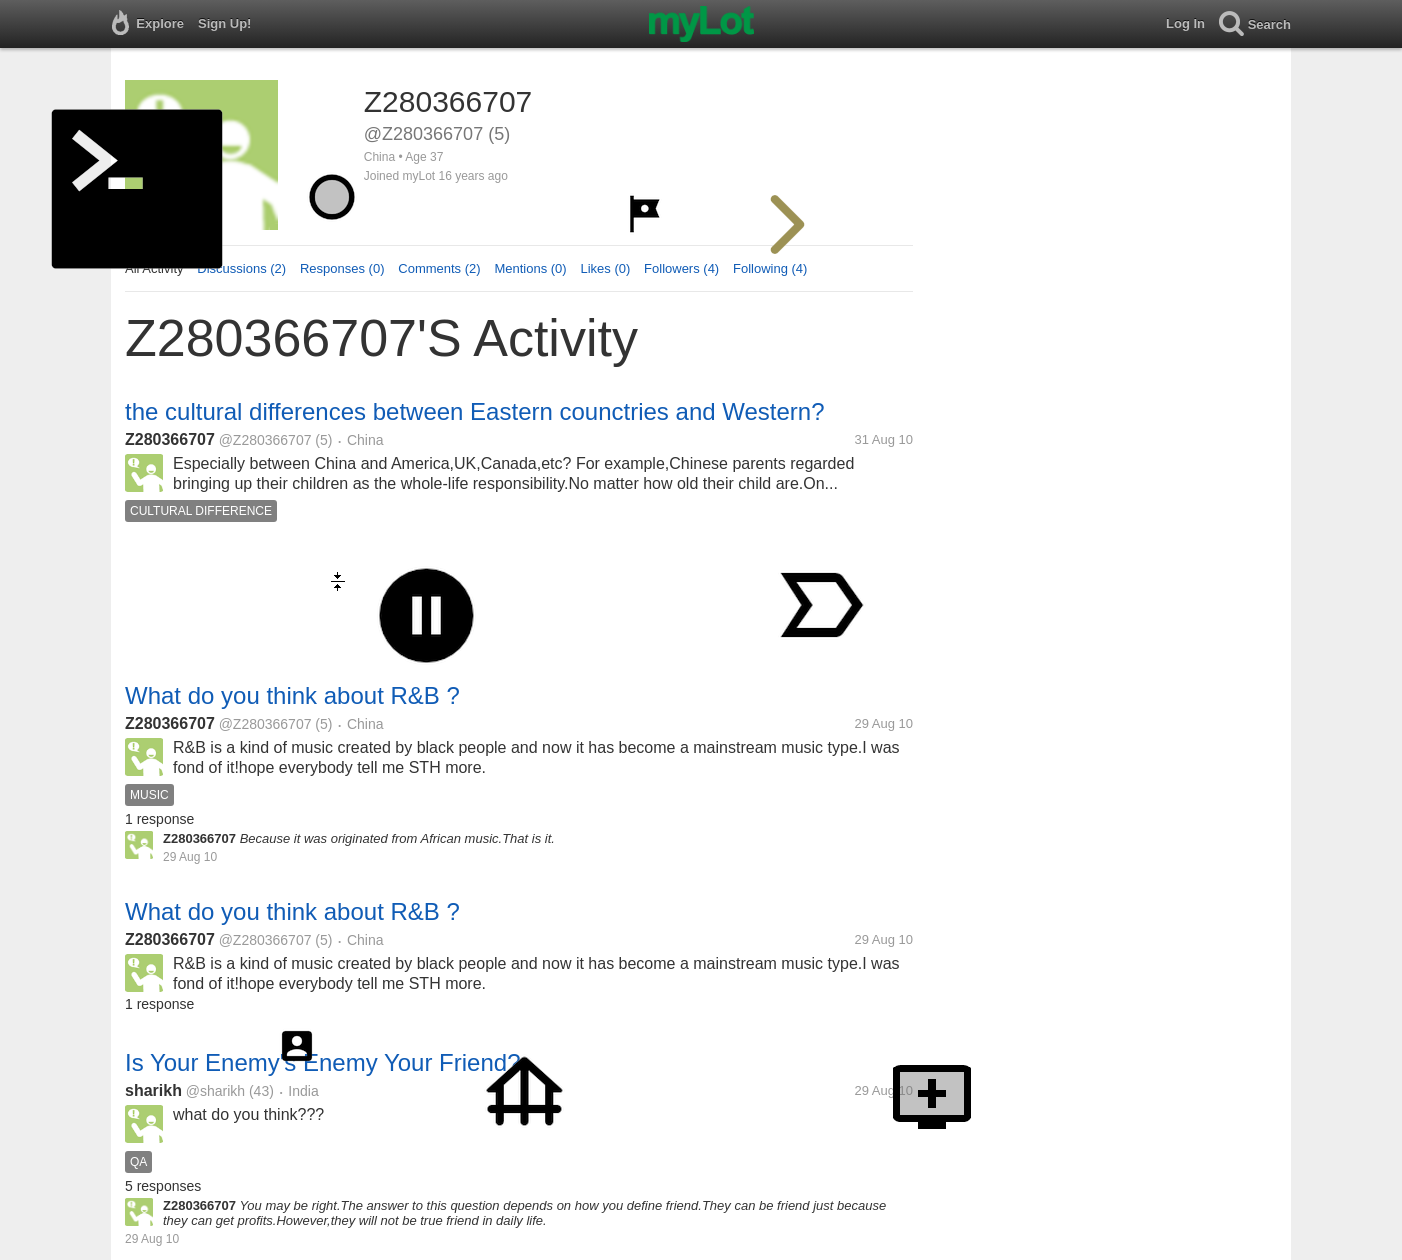  What do you see at coordinates (426, 615) in the screenshot?
I see `pause media playback` at bounding box center [426, 615].